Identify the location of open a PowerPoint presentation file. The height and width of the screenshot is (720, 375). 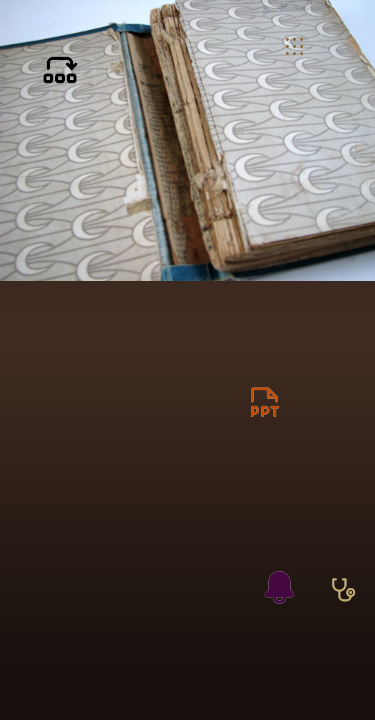
(264, 403).